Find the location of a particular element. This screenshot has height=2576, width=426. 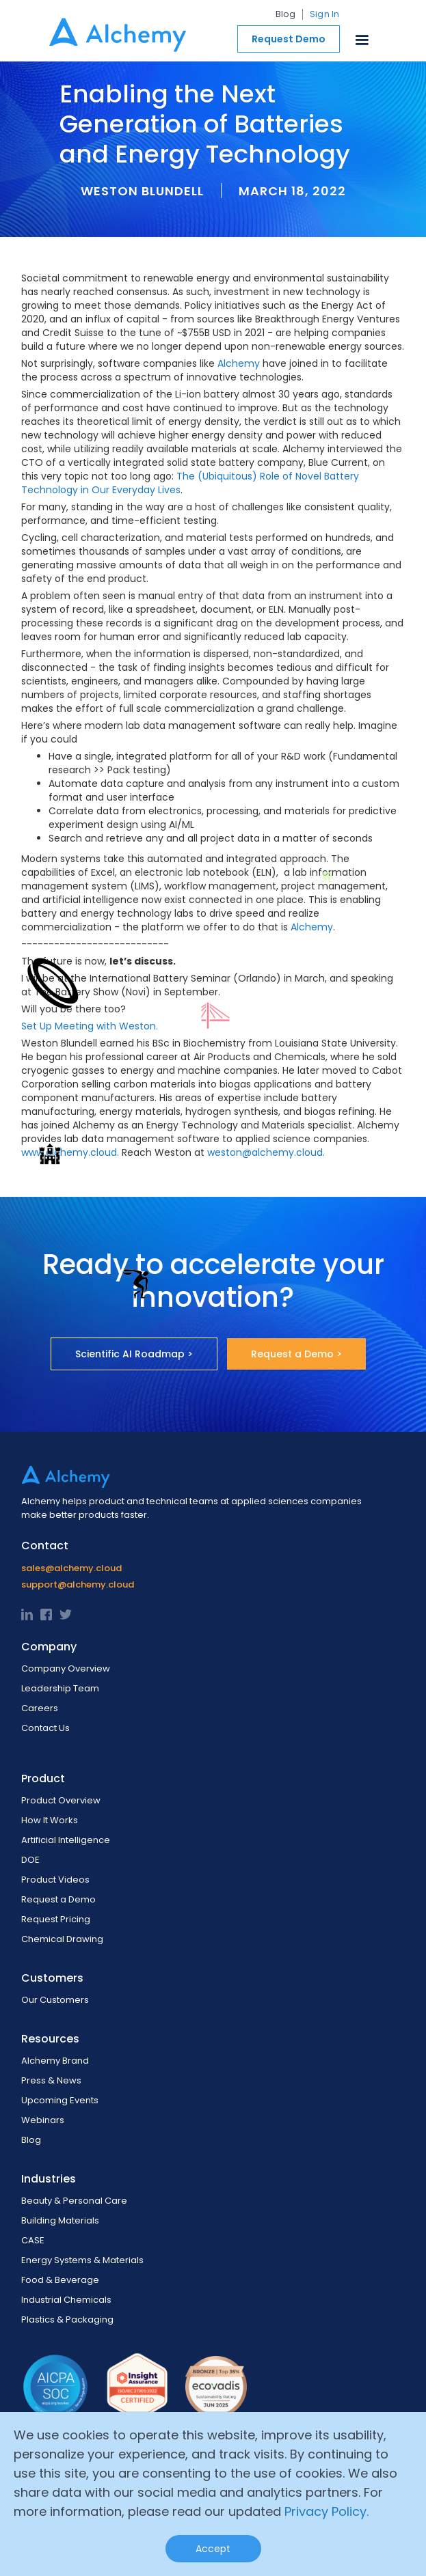

ice golem character or unit in a game is located at coordinates (327, 876).